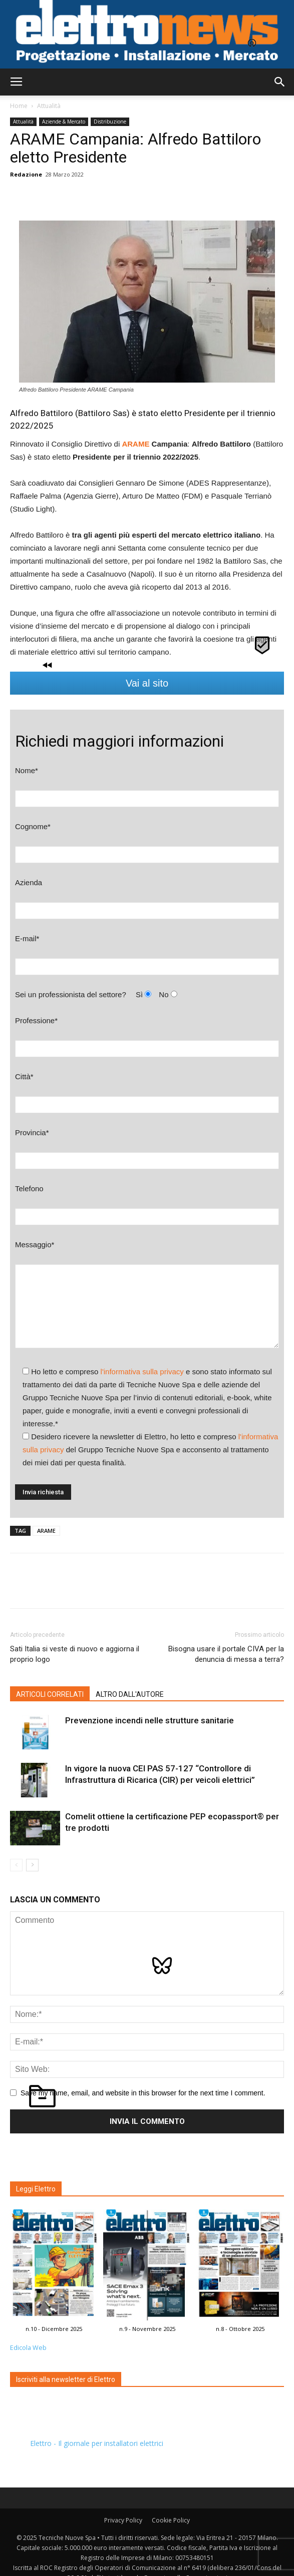  I want to click on skip to previous track, so click(47, 665).